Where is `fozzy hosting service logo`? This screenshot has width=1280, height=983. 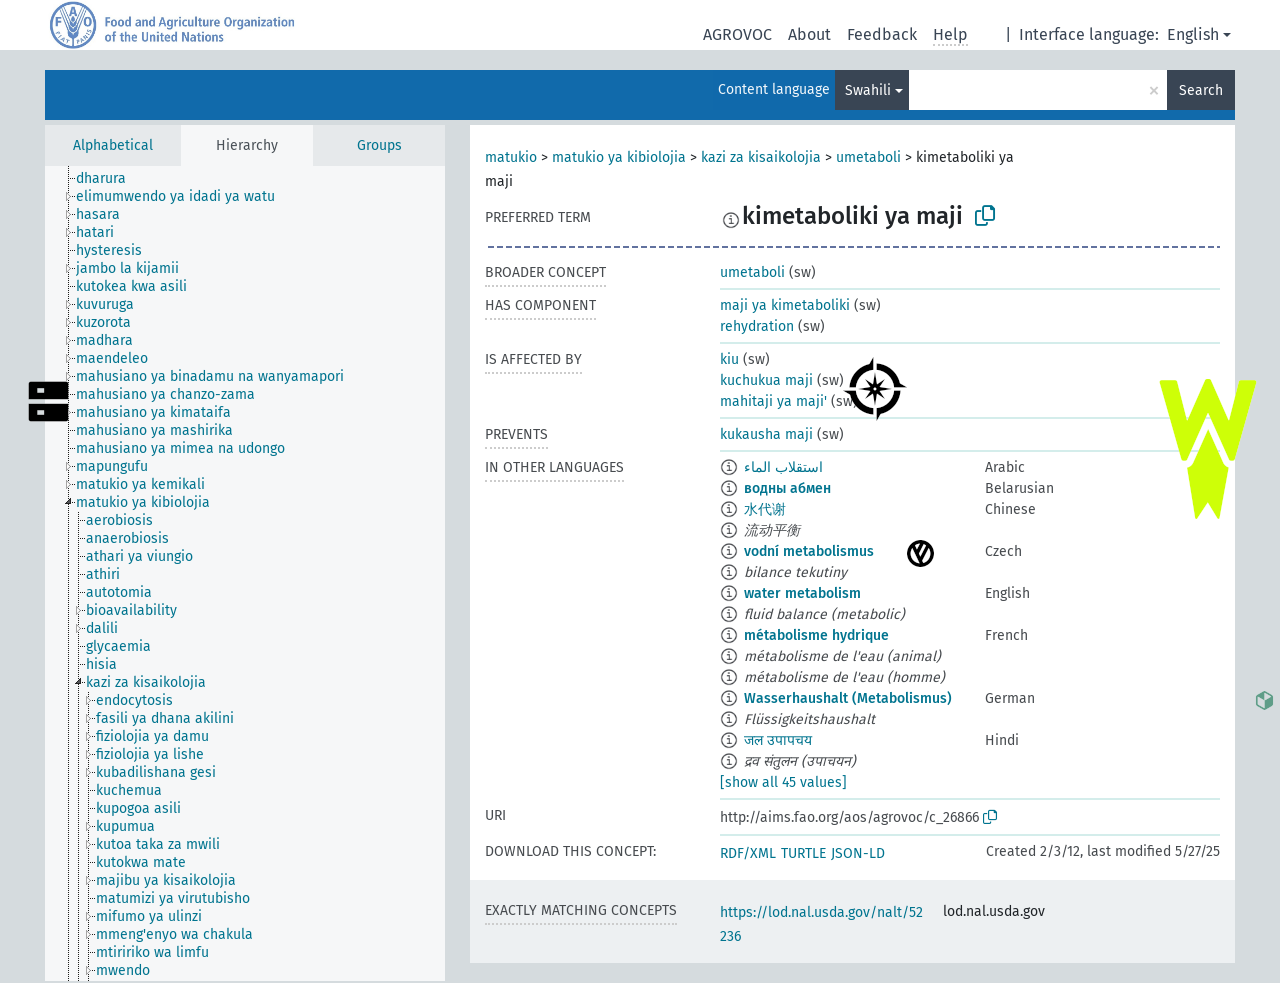
fozzy hosting service logo is located at coordinates (920, 553).